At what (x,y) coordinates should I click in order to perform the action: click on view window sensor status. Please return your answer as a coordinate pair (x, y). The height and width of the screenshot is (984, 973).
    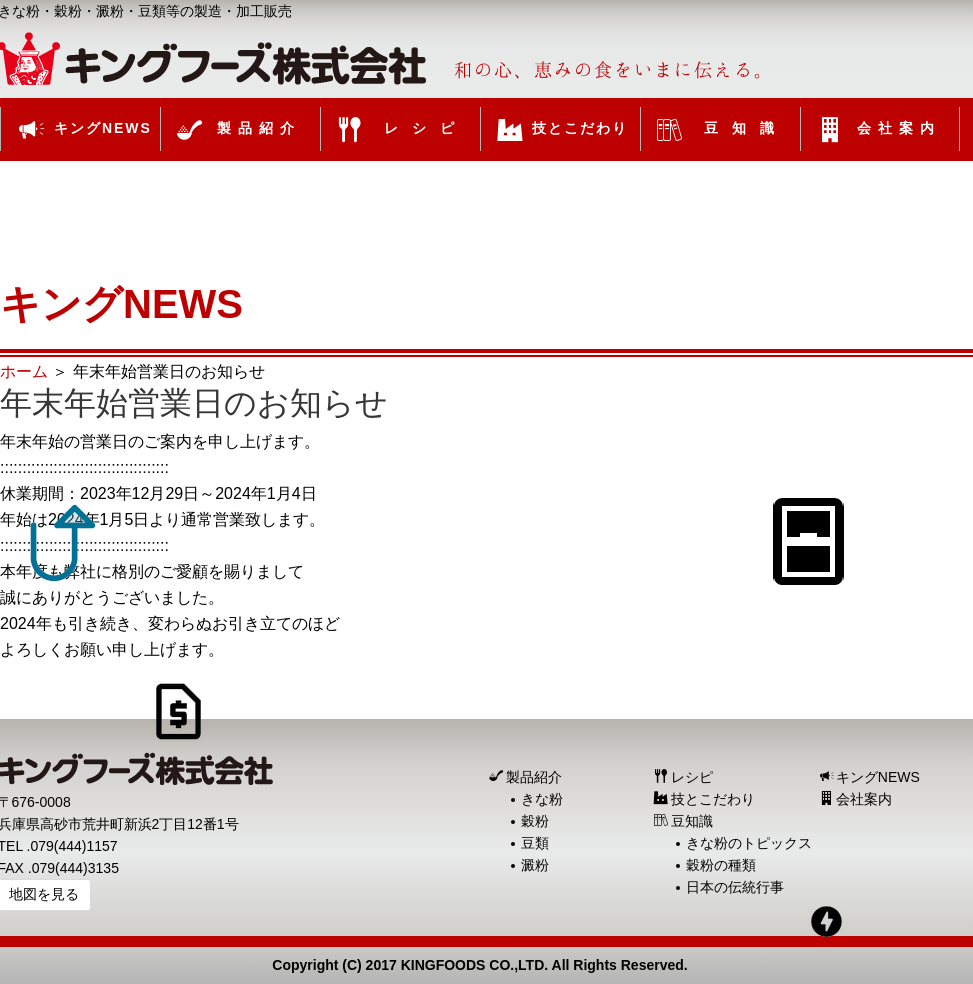
    Looking at the image, I should click on (808, 541).